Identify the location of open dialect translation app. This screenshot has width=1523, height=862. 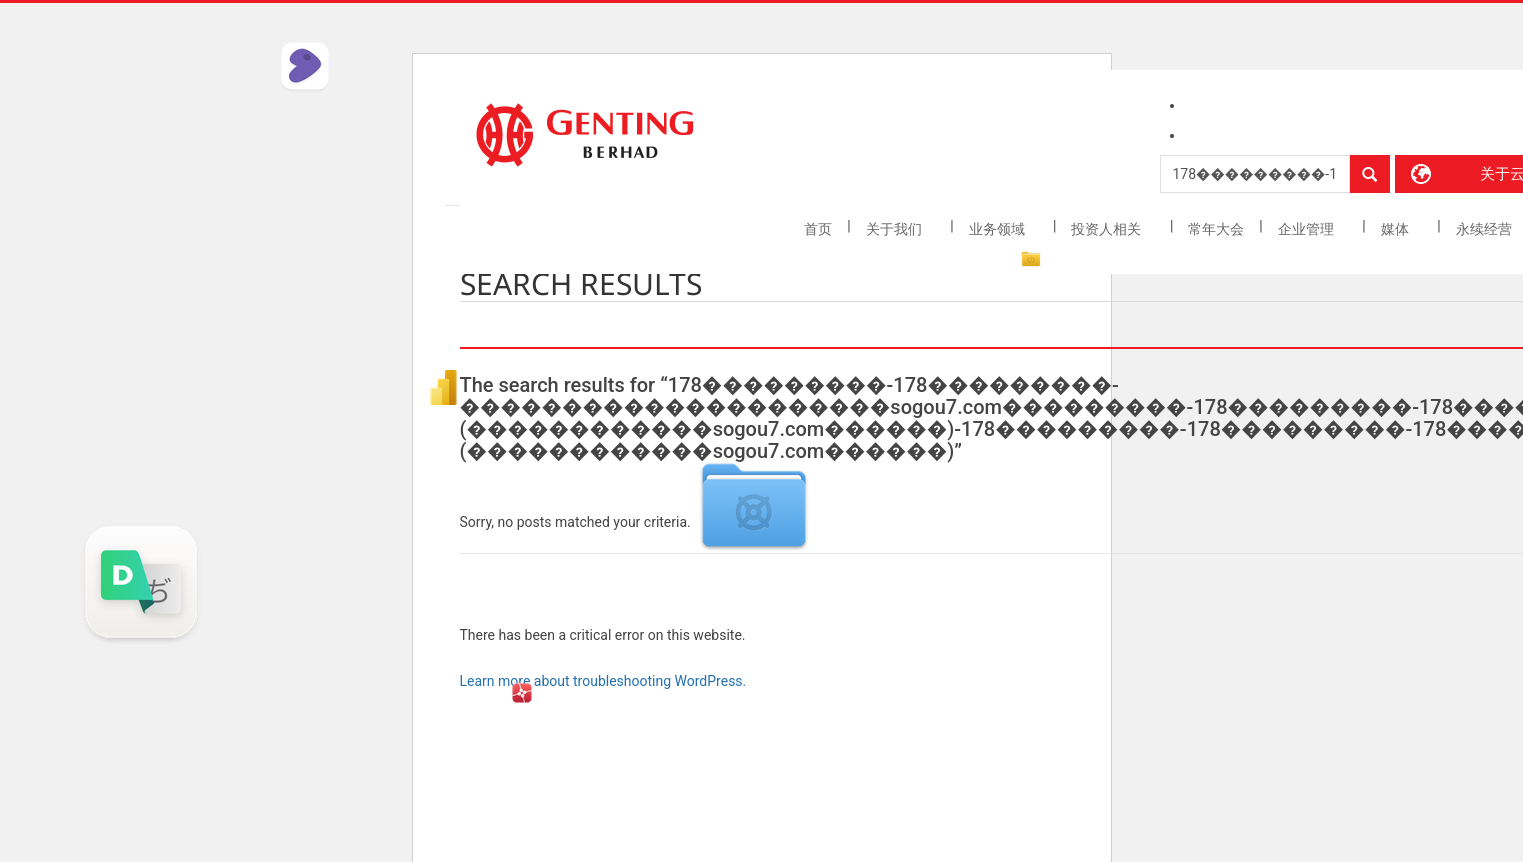
(141, 582).